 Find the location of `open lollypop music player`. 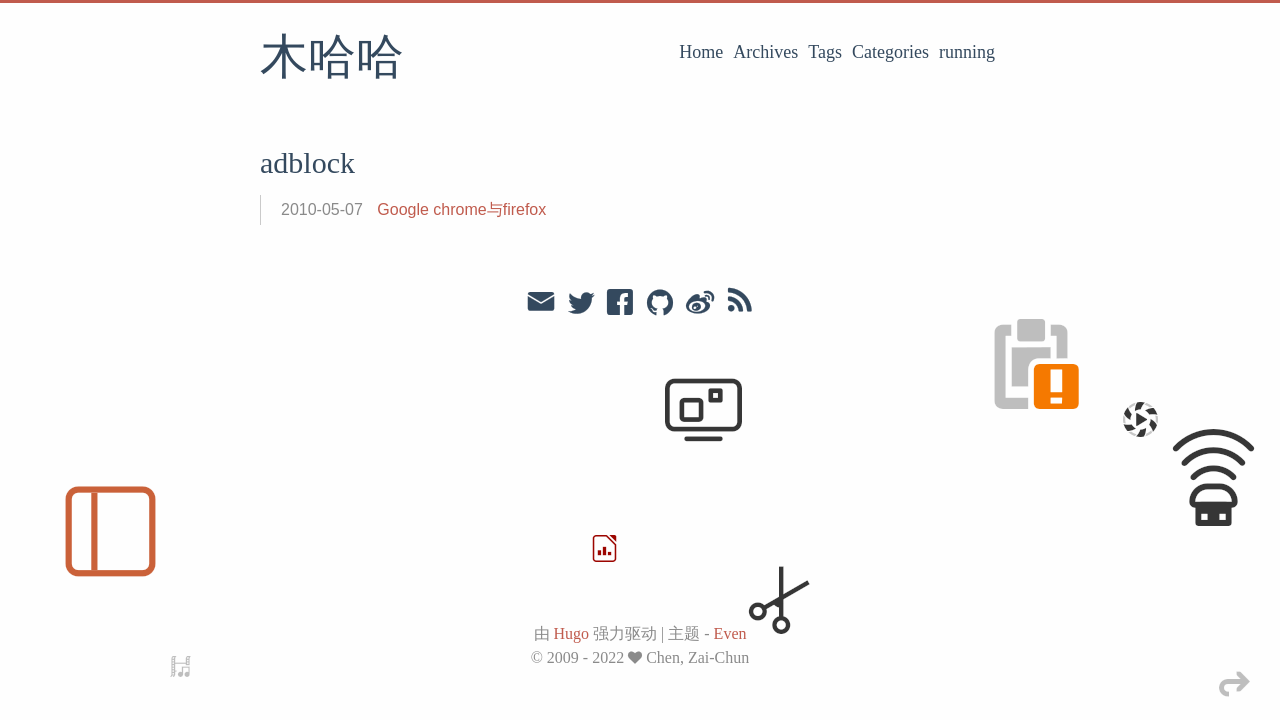

open lollypop music player is located at coordinates (1140, 419).